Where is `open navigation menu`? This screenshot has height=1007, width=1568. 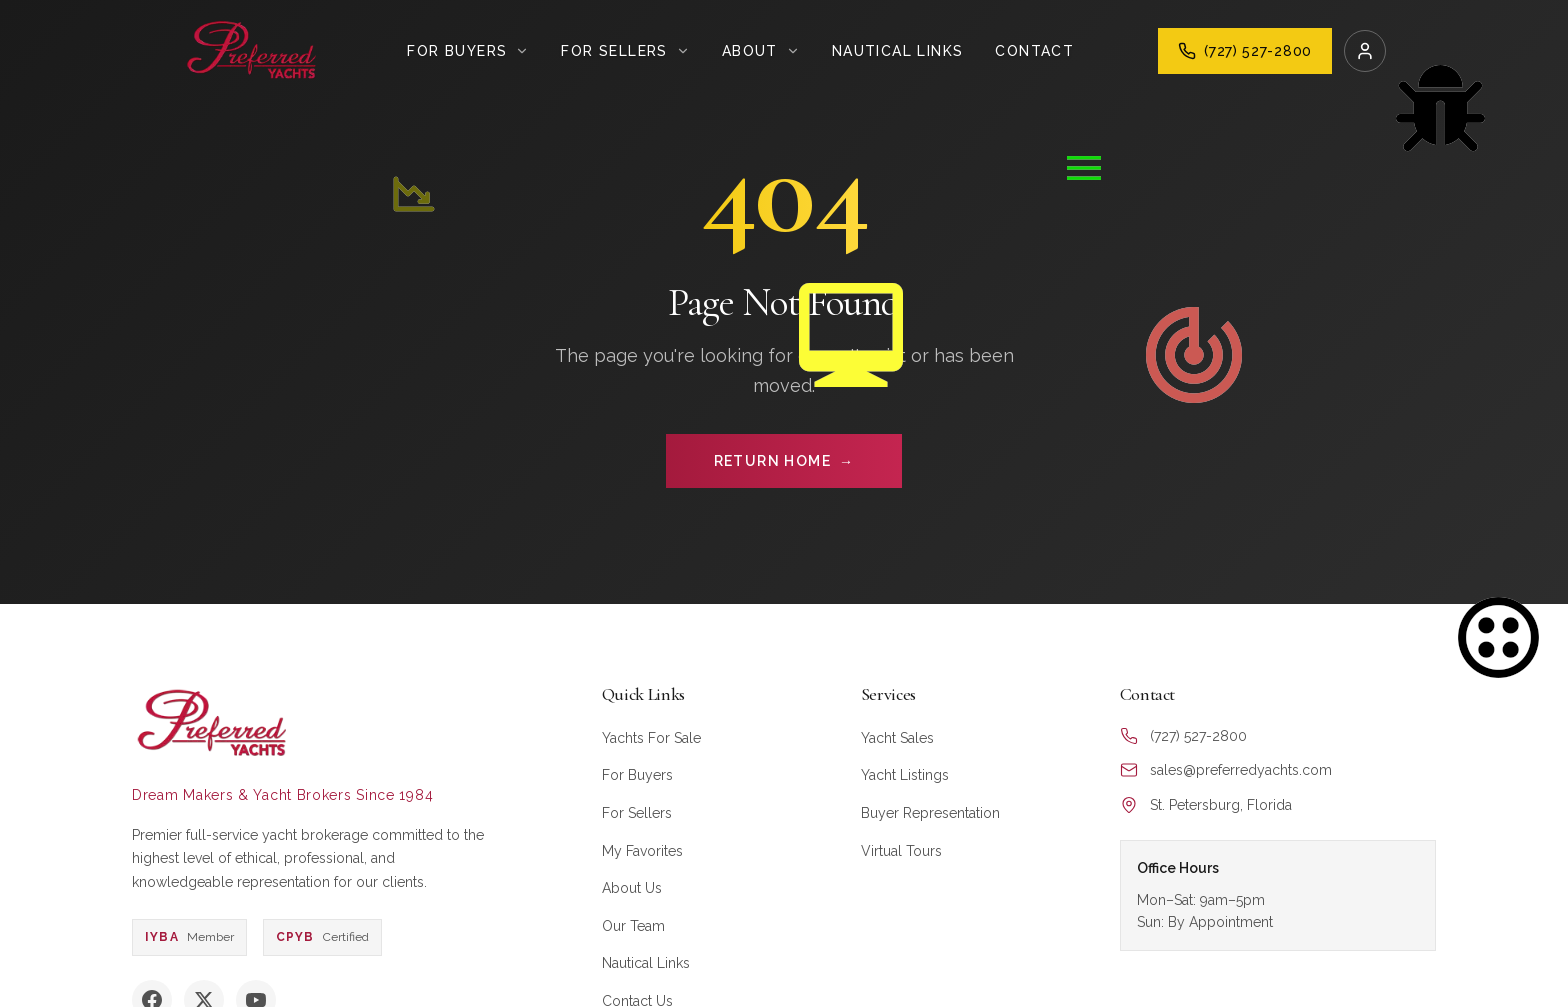 open navigation menu is located at coordinates (1084, 168).